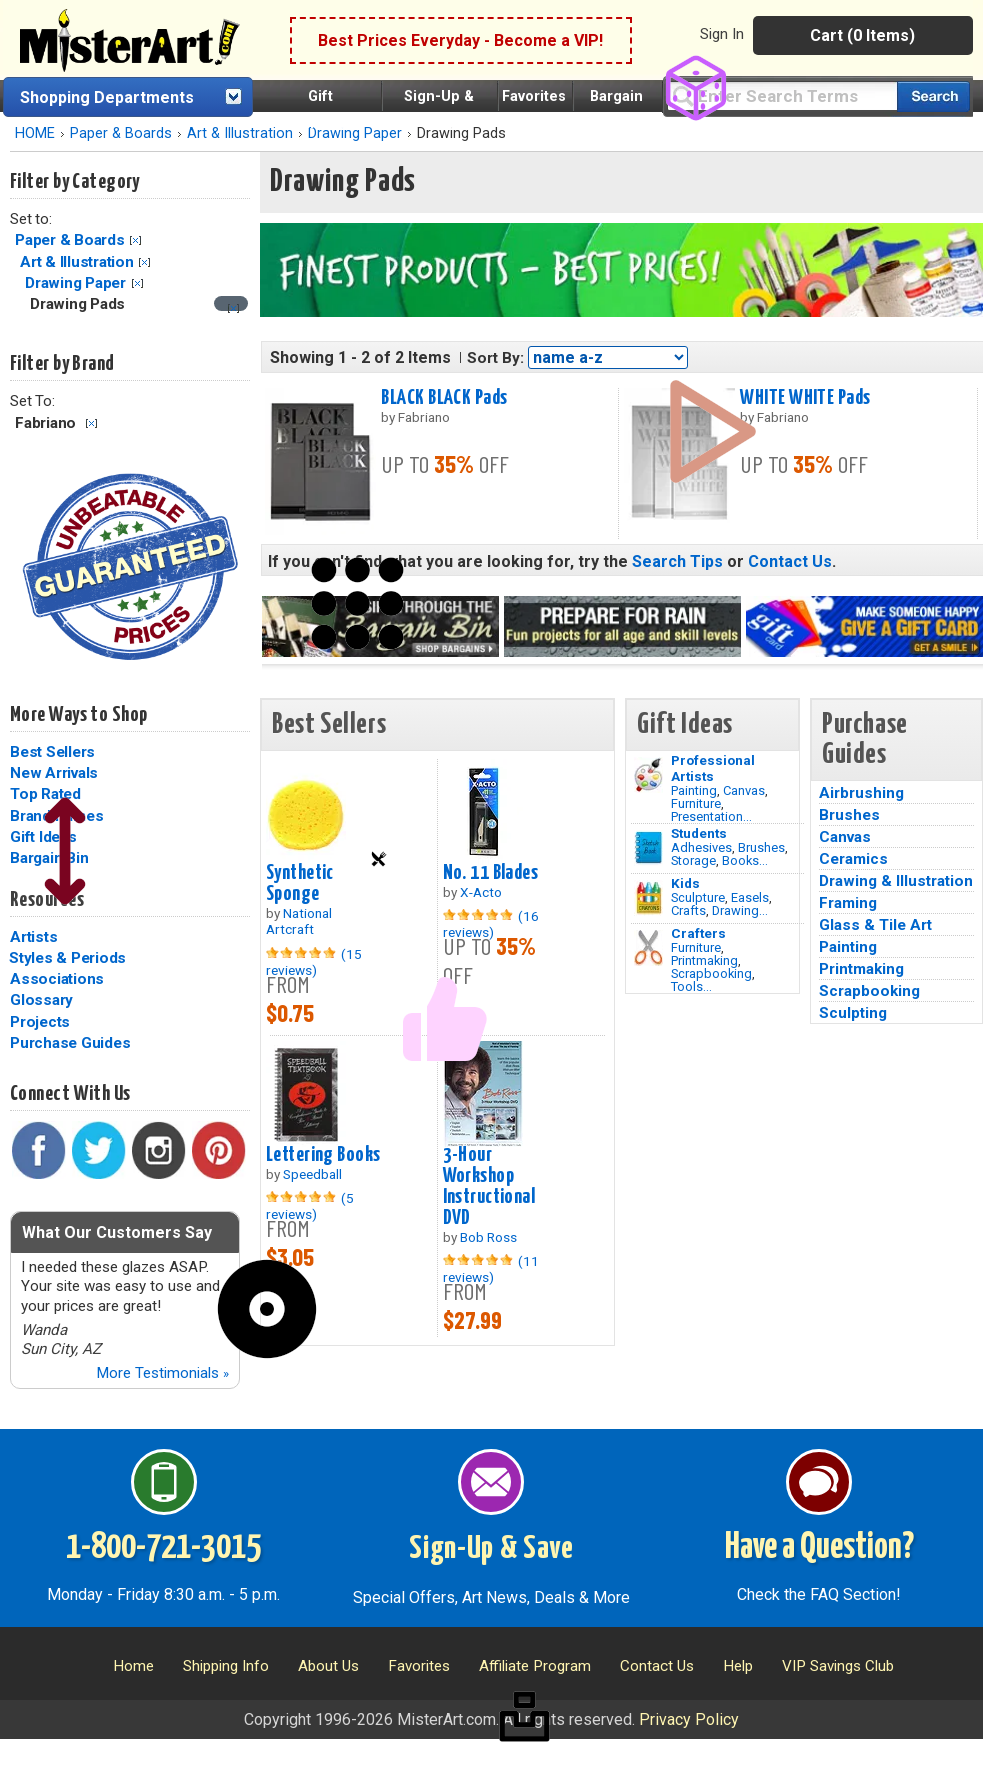  What do you see at coordinates (696, 88) in the screenshot?
I see `randomize or shuffle content` at bounding box center [696, 88].